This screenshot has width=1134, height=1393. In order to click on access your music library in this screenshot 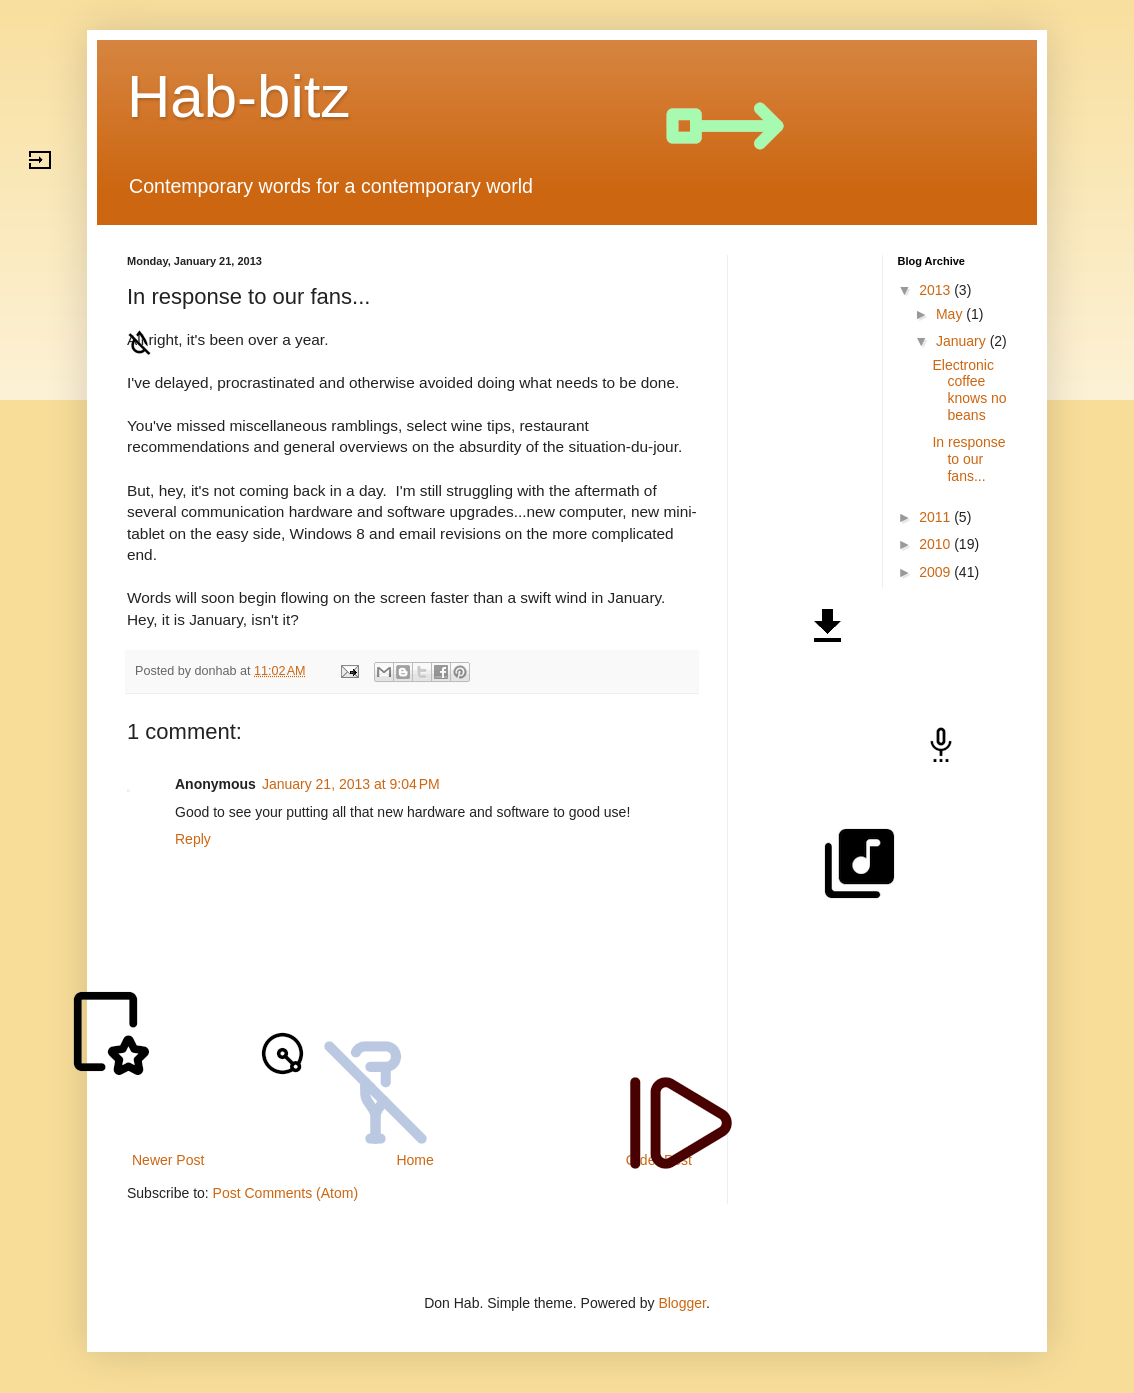, I will do `click(859, 863)`.